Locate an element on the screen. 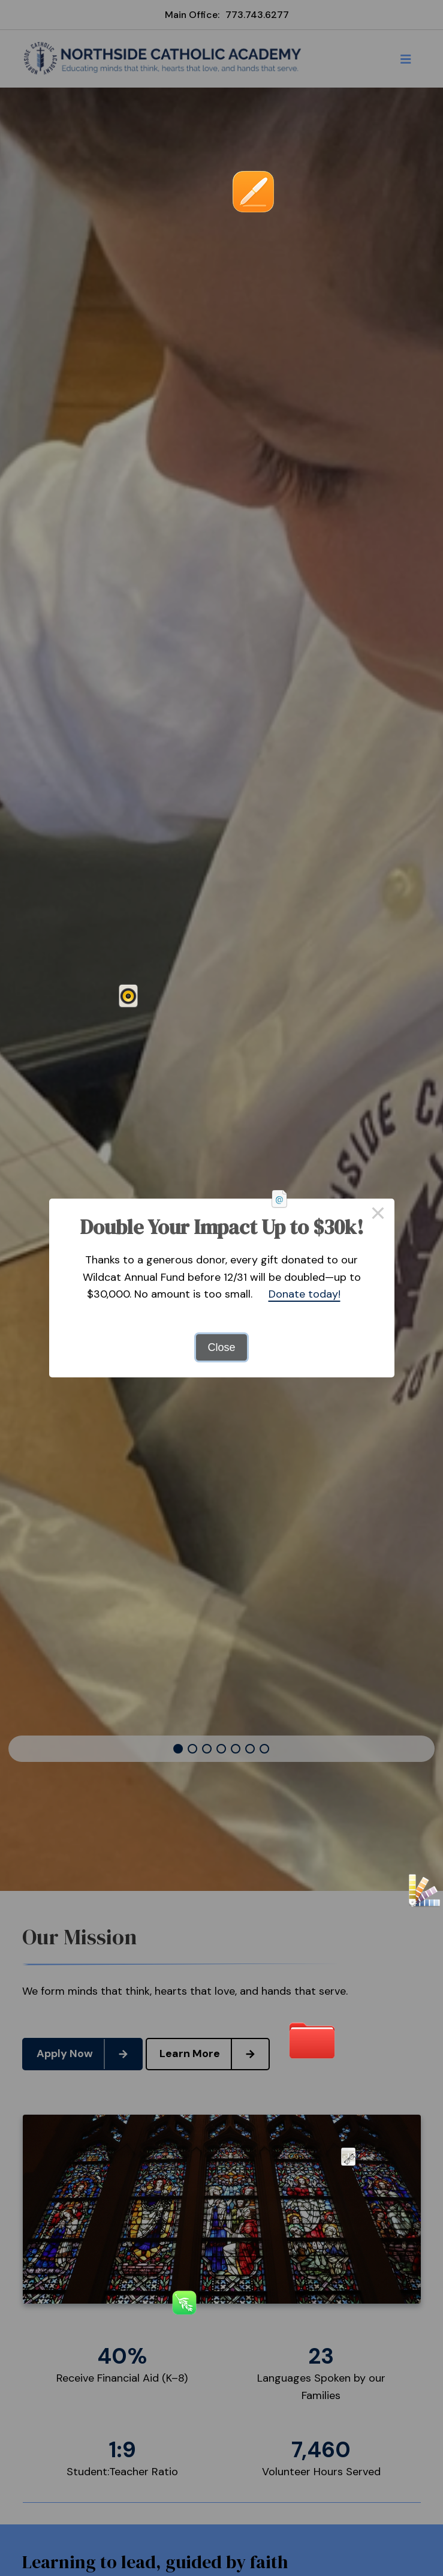  open a red-labeled folder is located at coordinates (312, 2040).